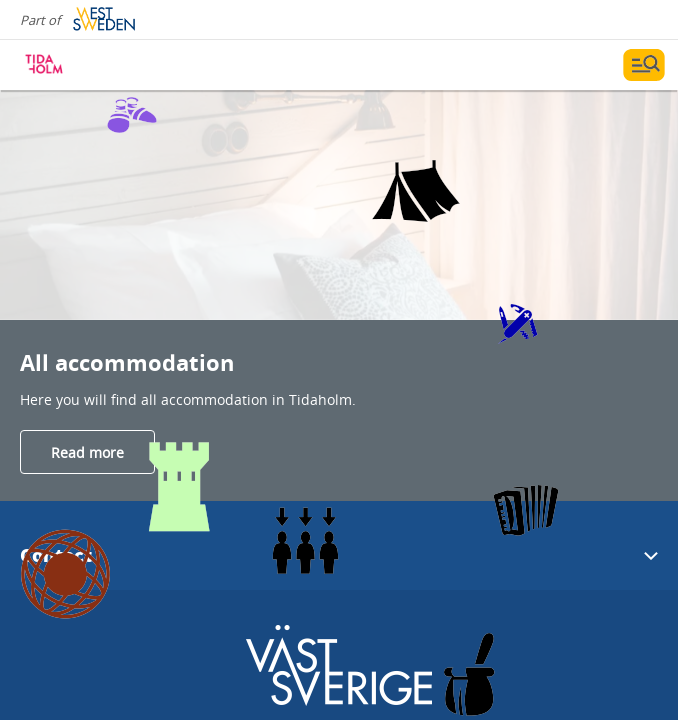 The image size is (678, 720). What do you see at coordinates (470, 674) in the screenshot?
I see `access honey or sweet reward items` at bounding box center [470, 674].